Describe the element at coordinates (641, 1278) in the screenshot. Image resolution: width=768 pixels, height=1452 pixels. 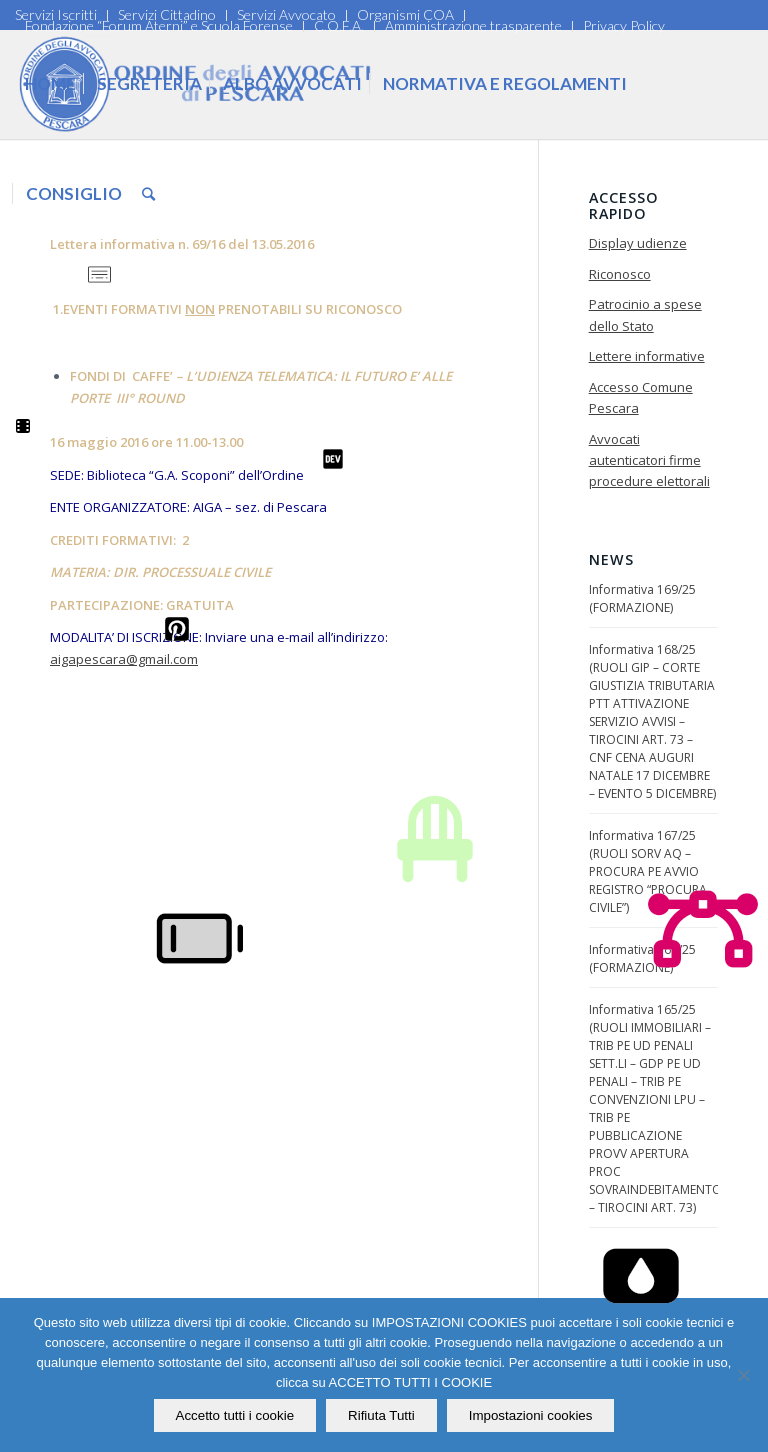
I see `lumon industries logo from the TV series severance` at that location.